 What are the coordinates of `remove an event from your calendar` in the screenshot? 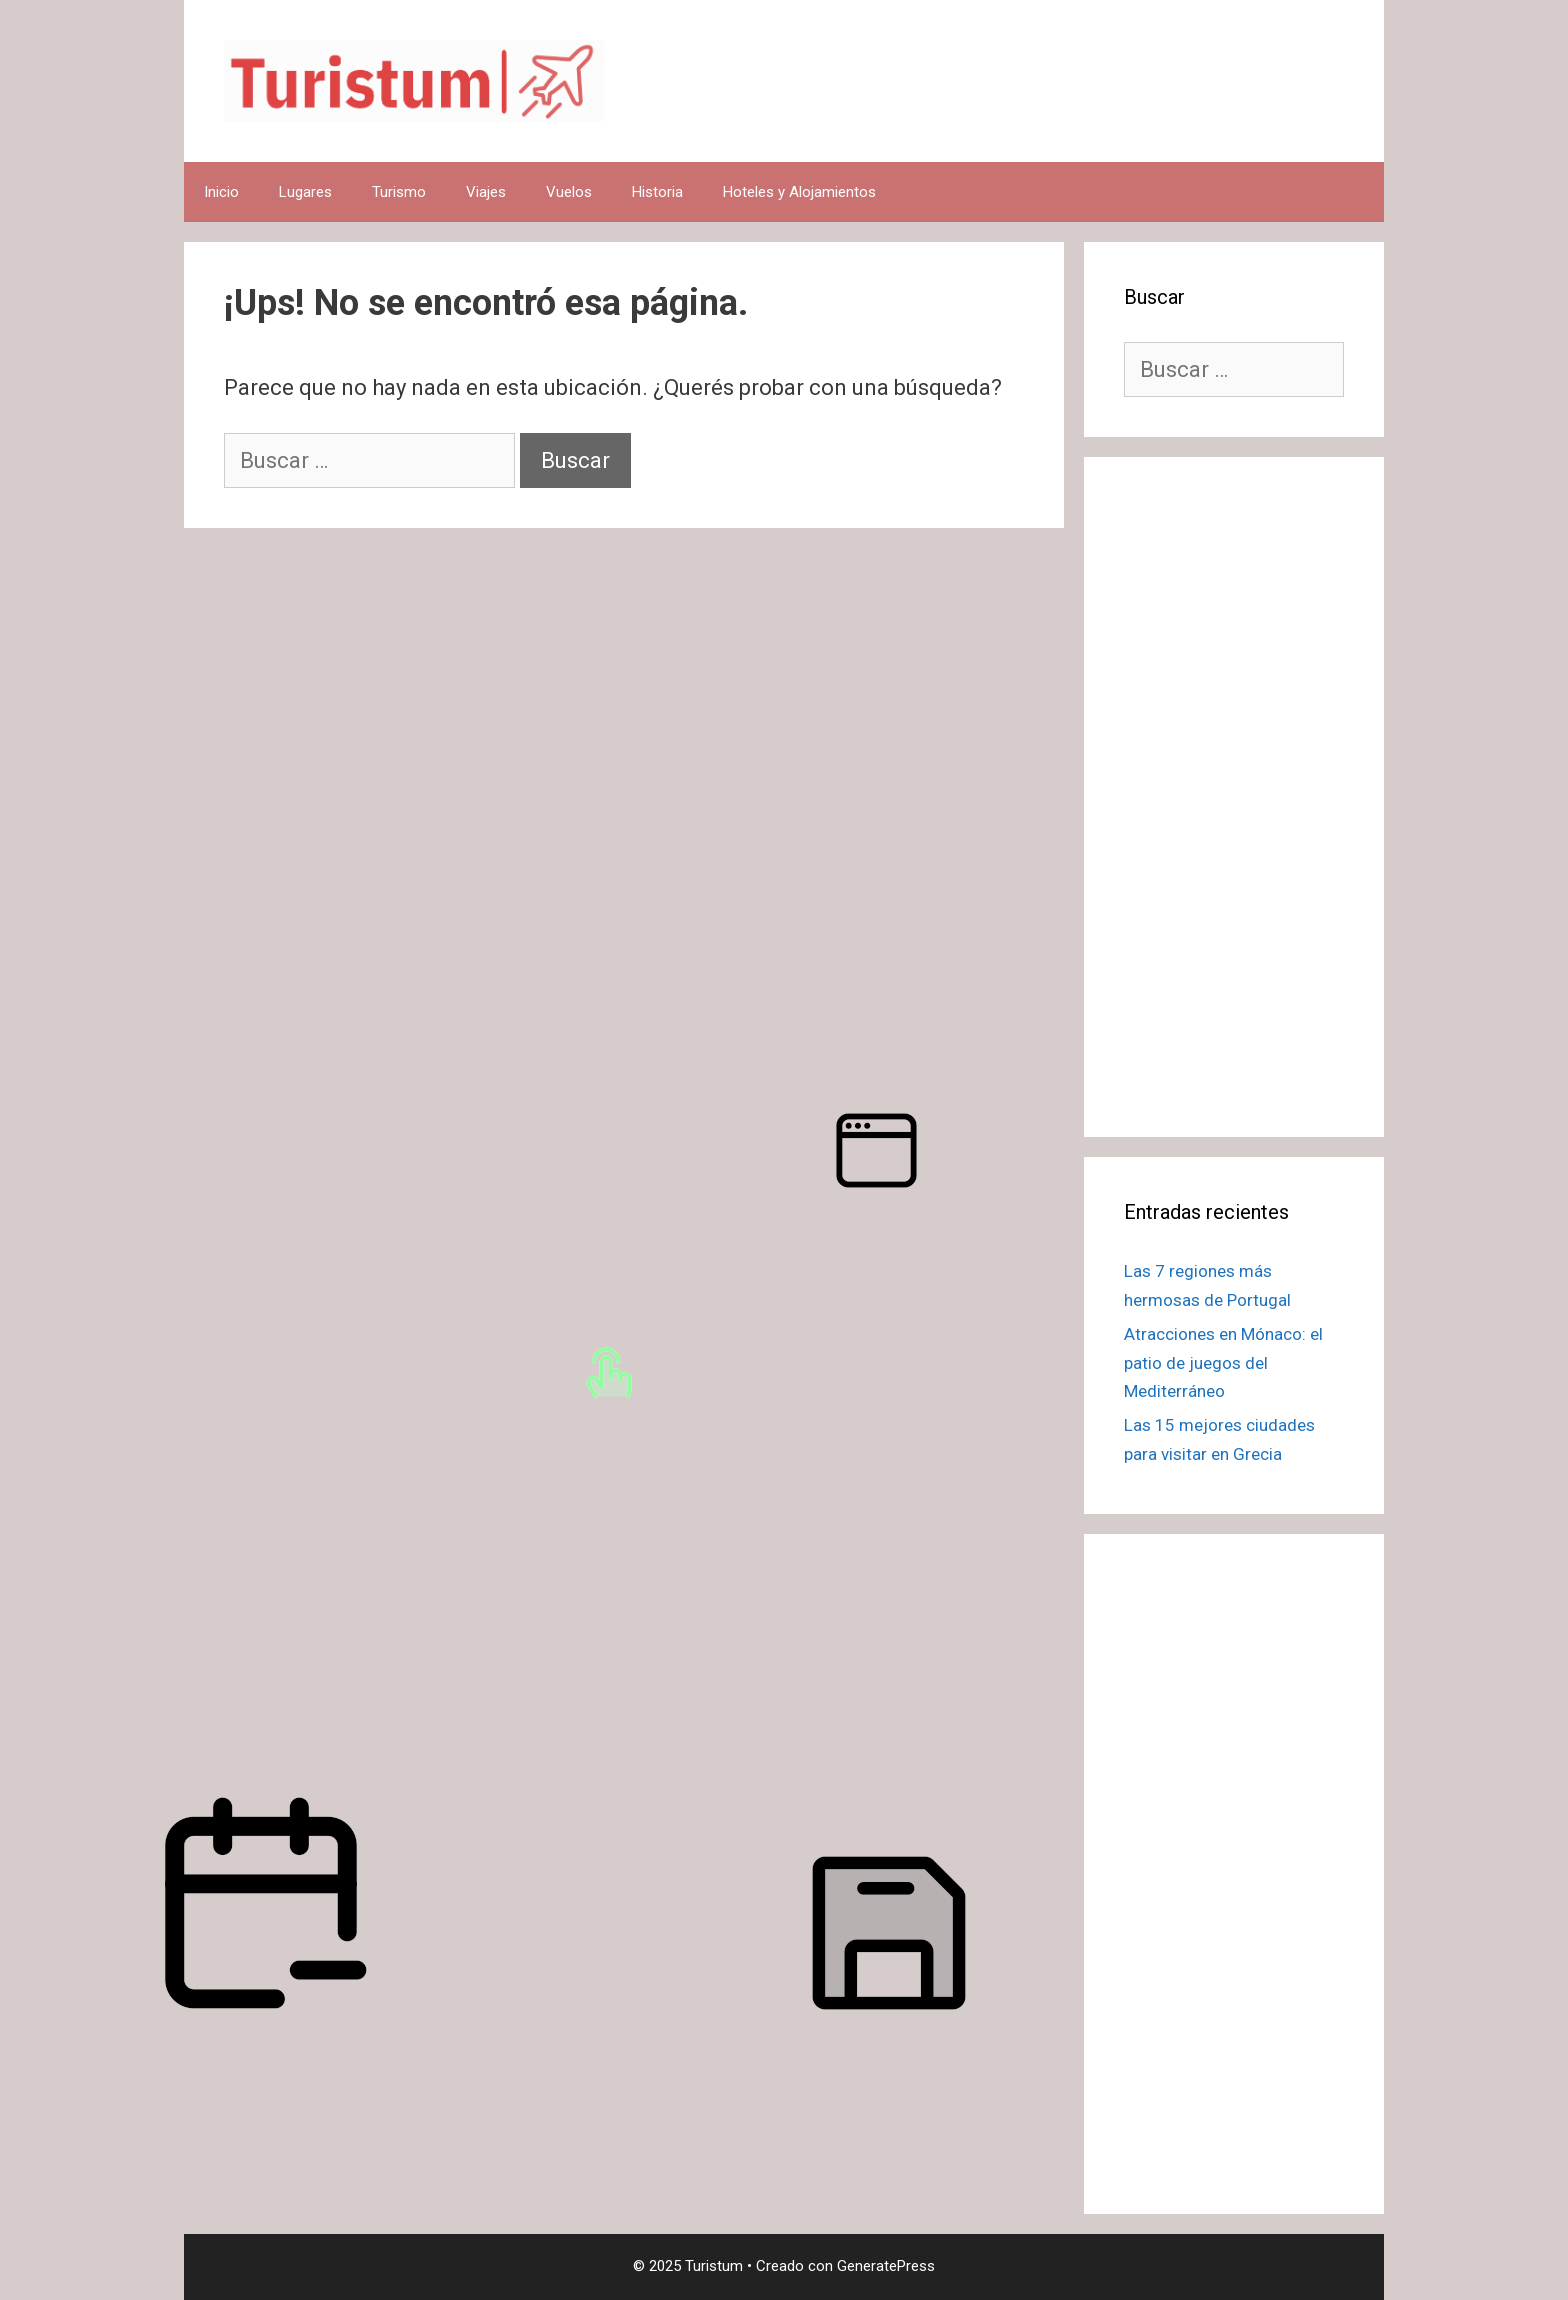 It's located at (261, 1903).